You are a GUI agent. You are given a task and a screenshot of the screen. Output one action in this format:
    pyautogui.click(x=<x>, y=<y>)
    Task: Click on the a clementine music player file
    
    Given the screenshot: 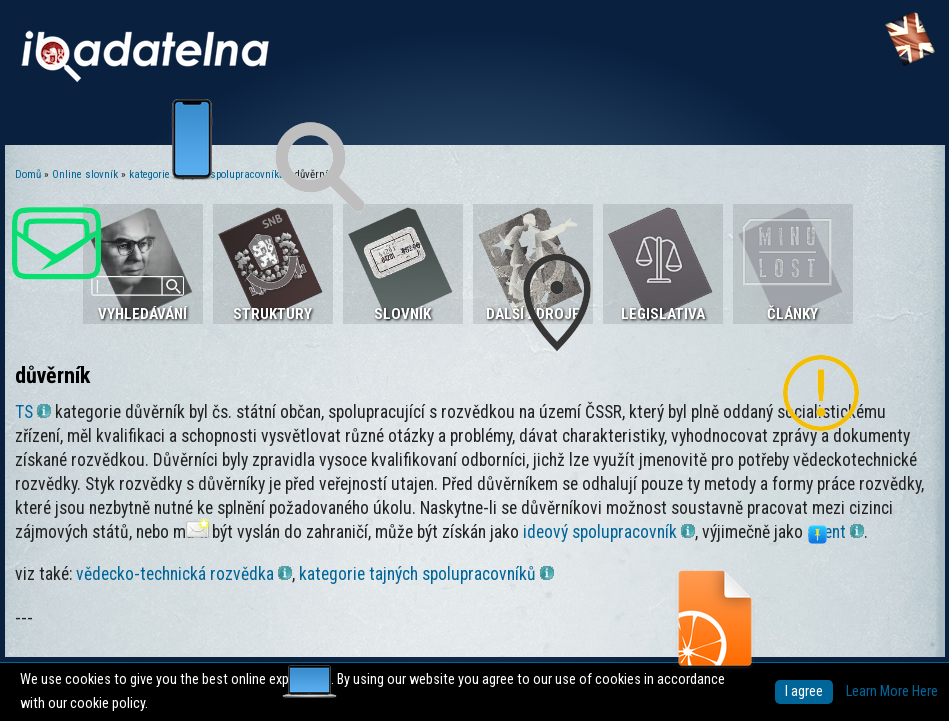 What is the action you would take?
    pyautogui.click(x=715, y=620)
    